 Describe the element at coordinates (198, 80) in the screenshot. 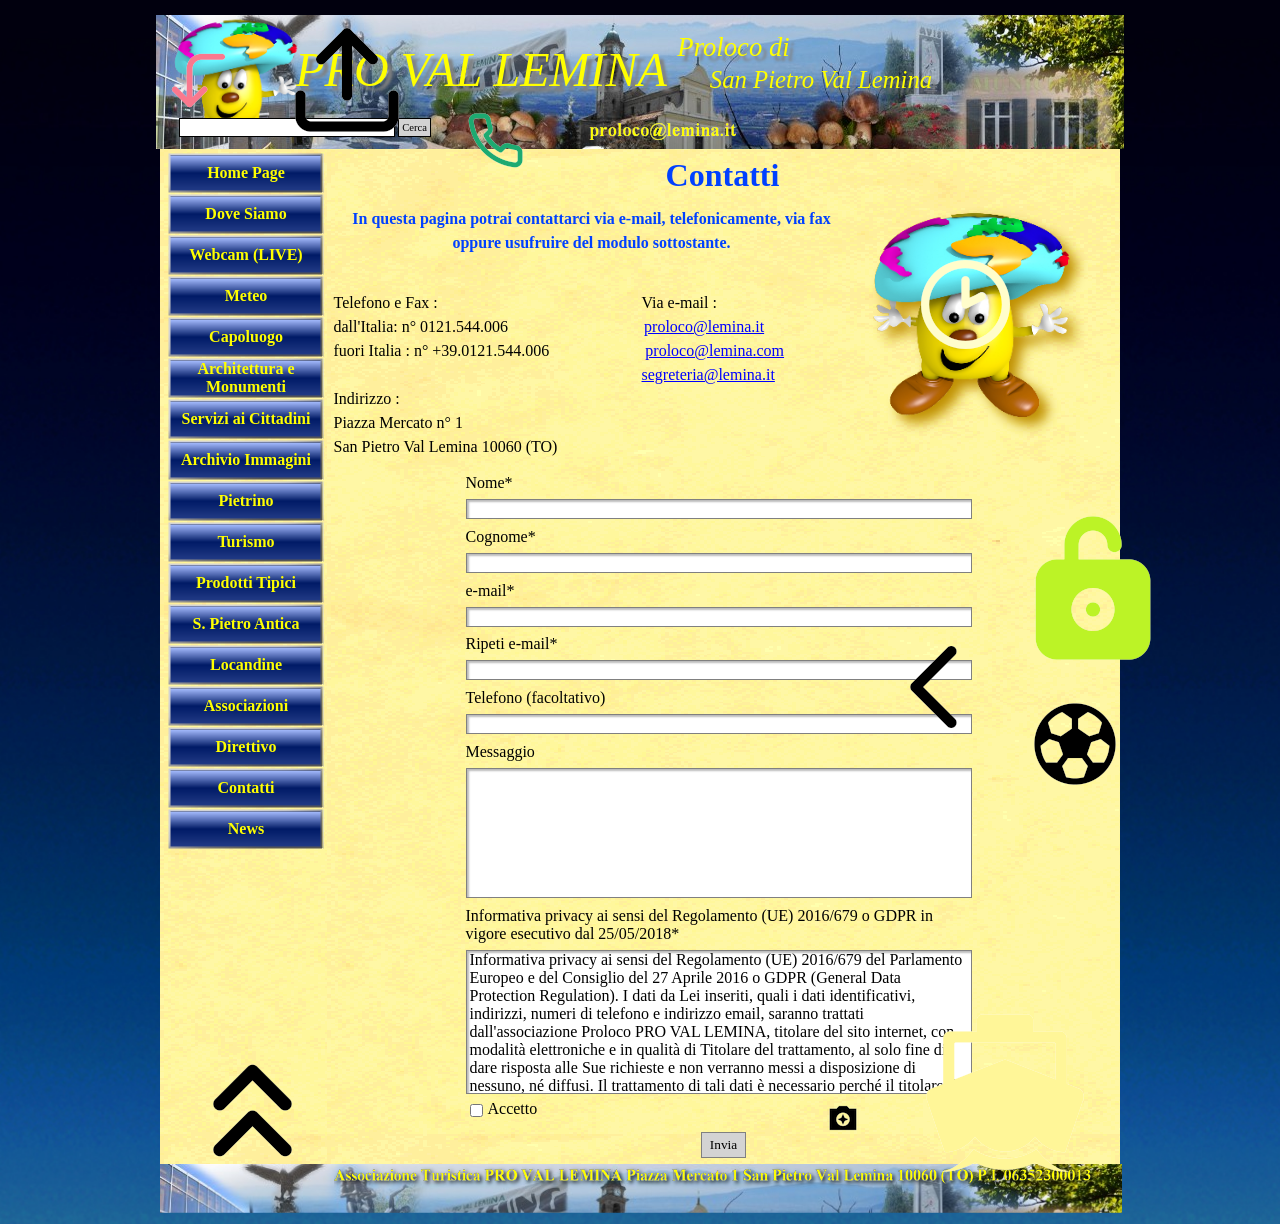

I see `go back and down in navigation` at that location.